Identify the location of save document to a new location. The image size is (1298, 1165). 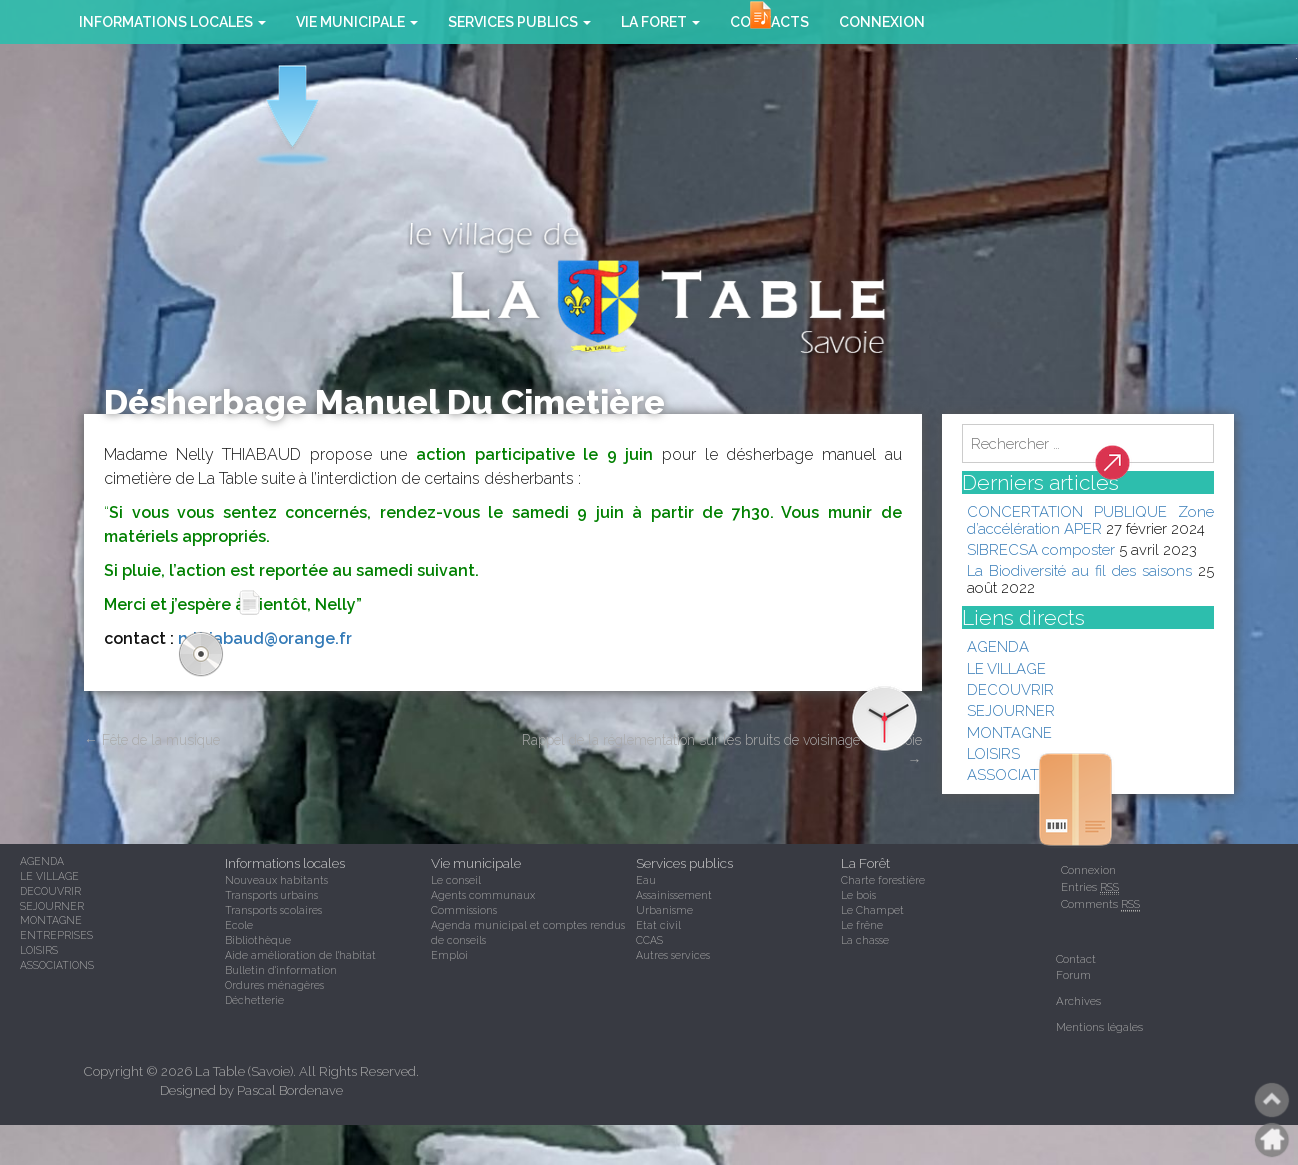
(292, 109).